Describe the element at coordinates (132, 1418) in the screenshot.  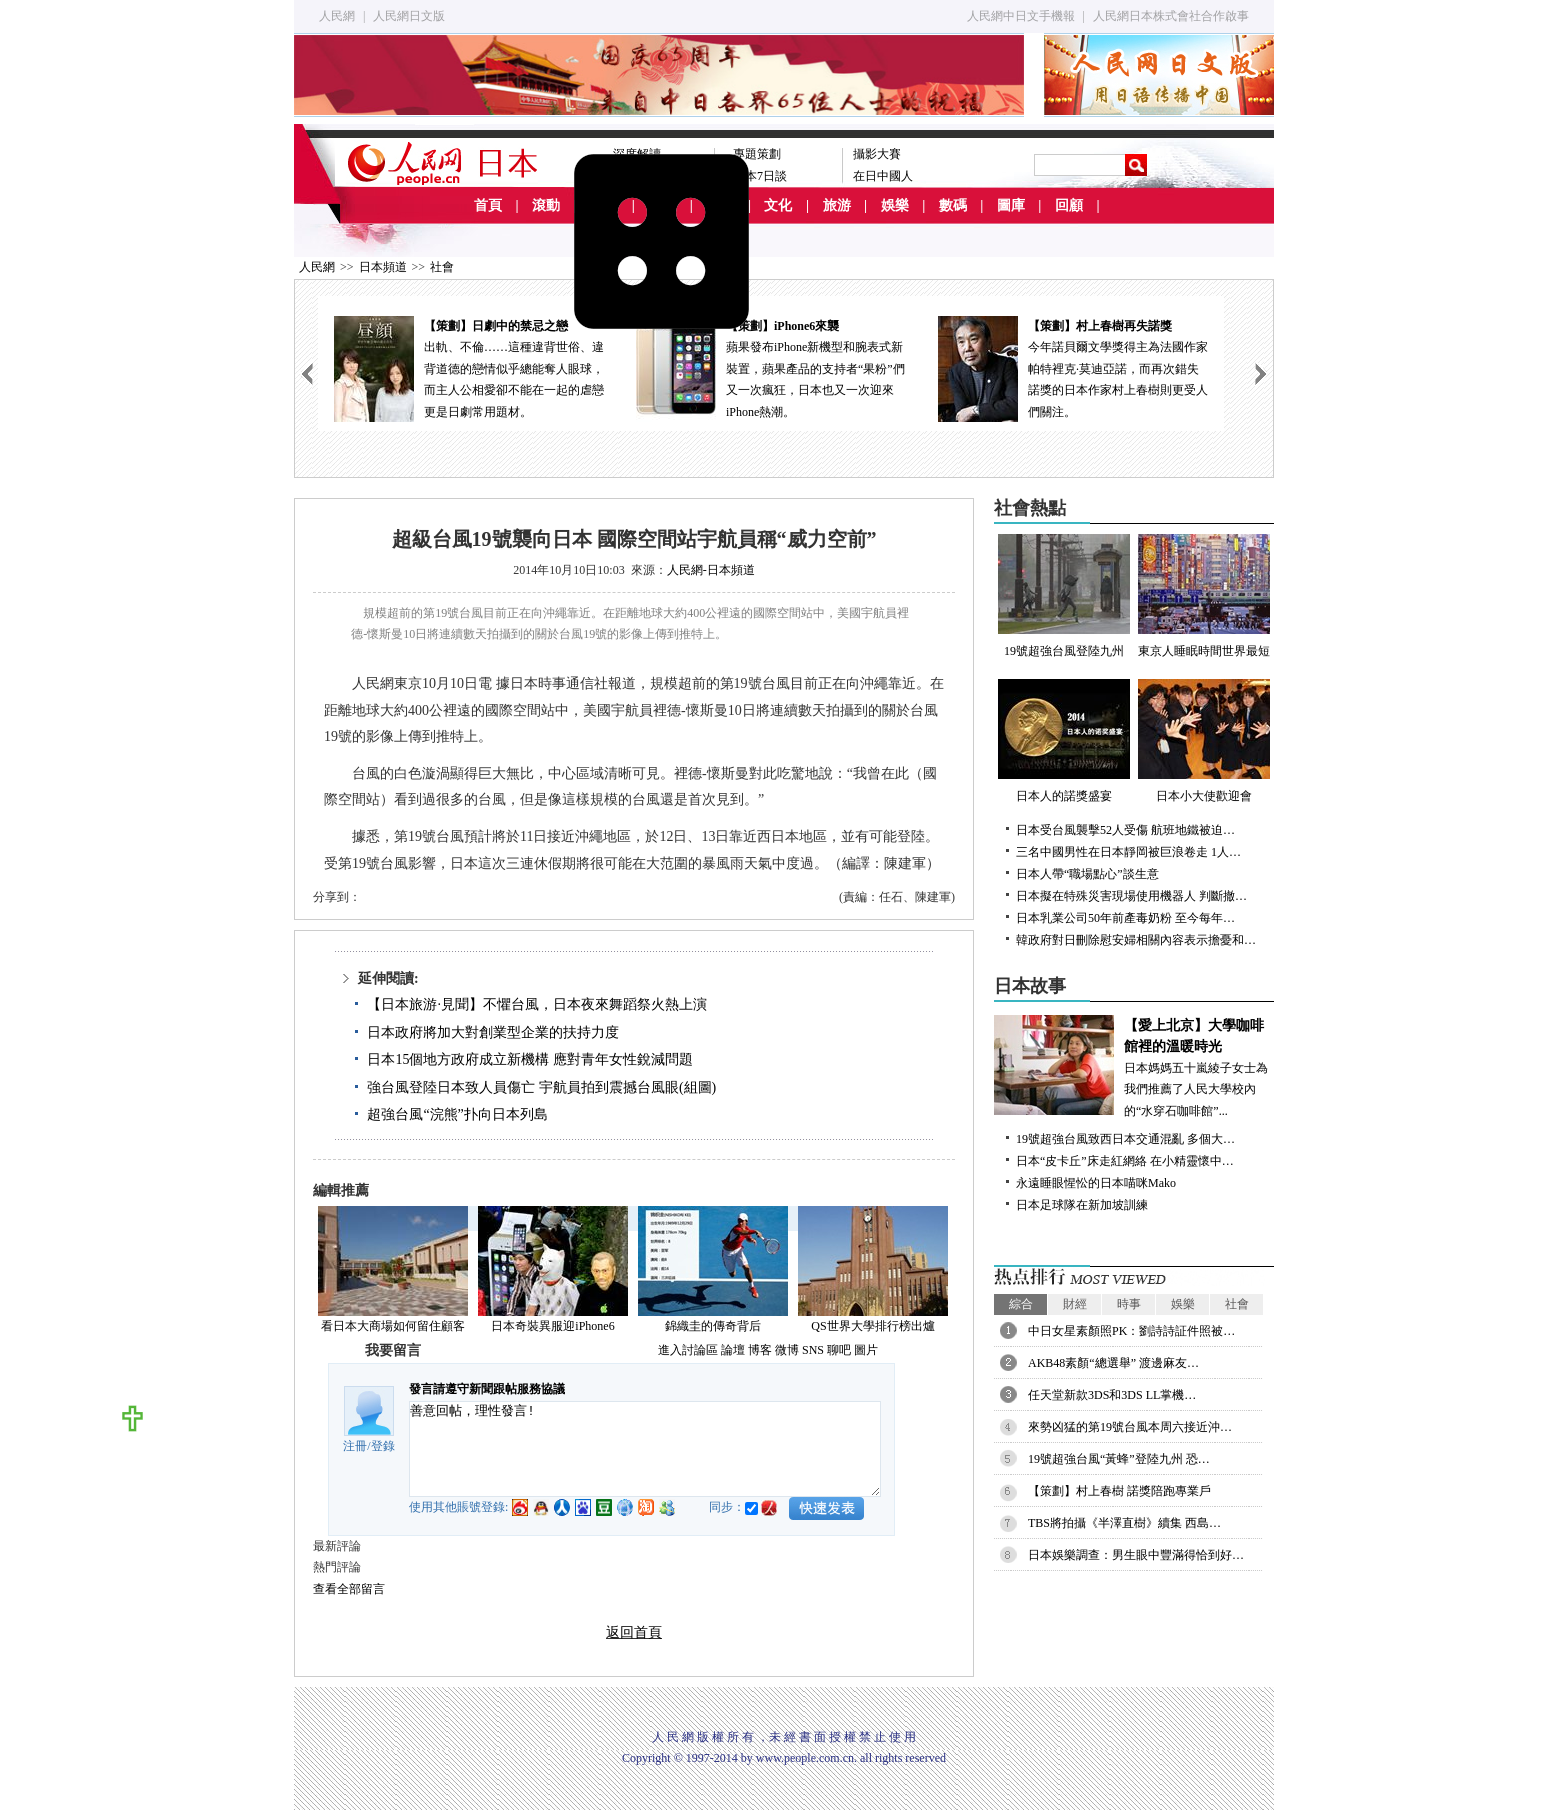
I see `religious or faith-related content` at that location.